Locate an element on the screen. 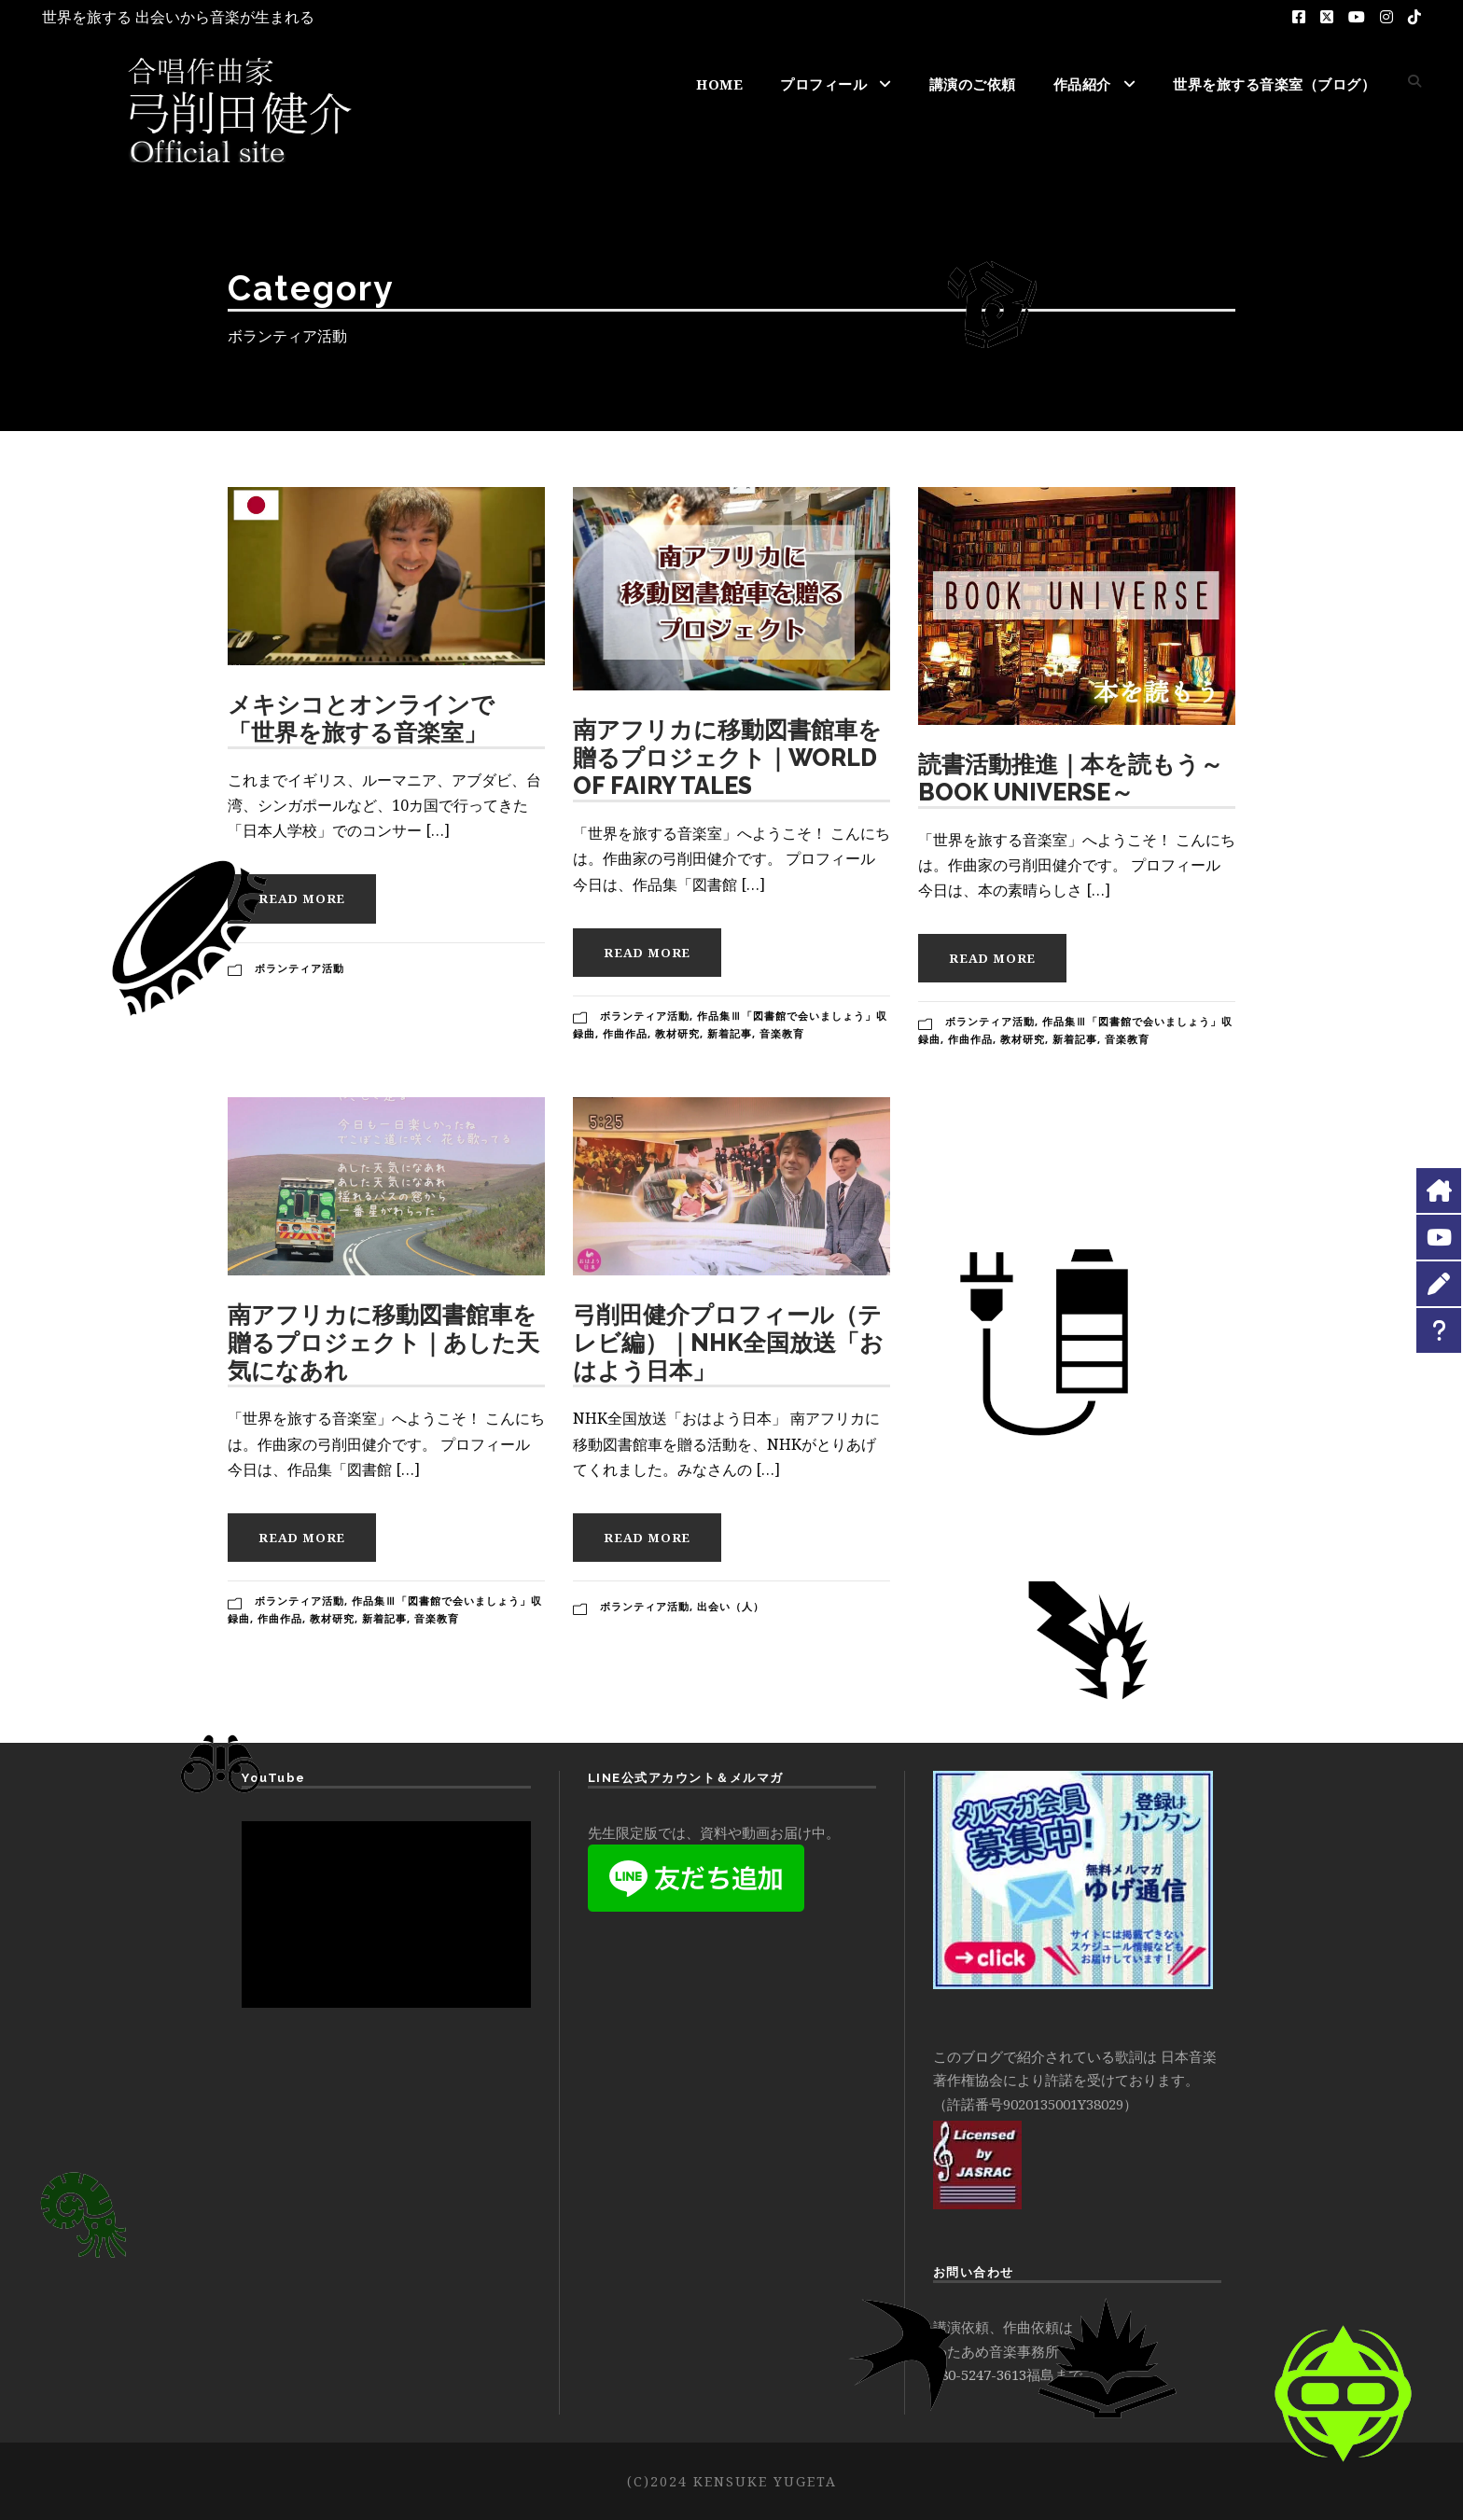 This screenshot has height=2520, width=1463. access knowledge base or learning resources is located at coordinates (1107, 2368).